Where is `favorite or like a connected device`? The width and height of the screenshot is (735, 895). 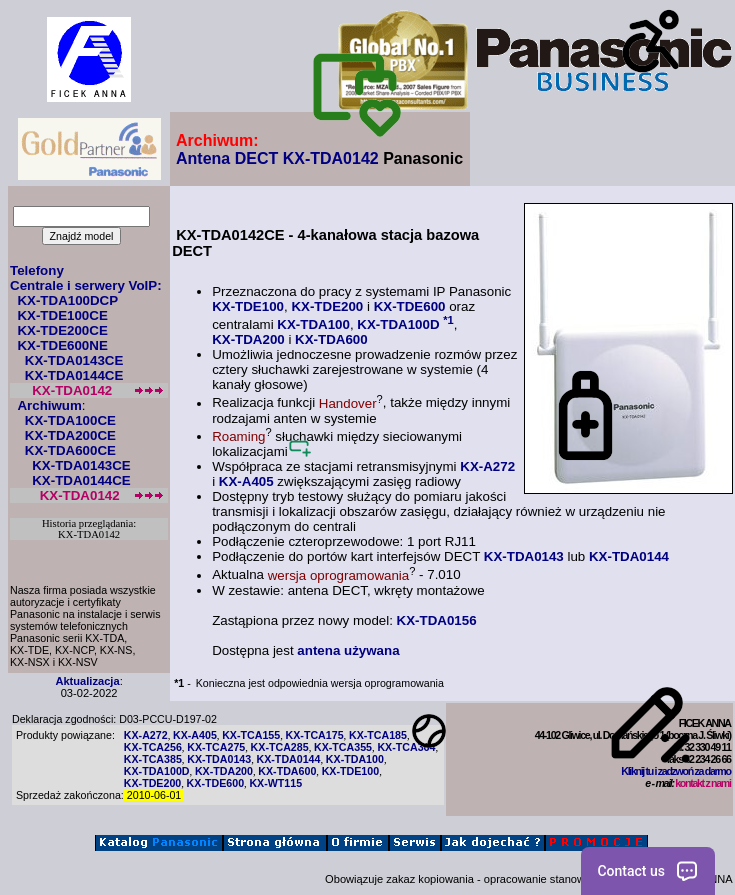 favorite or like a connected device is located at coordinates (355, 91).